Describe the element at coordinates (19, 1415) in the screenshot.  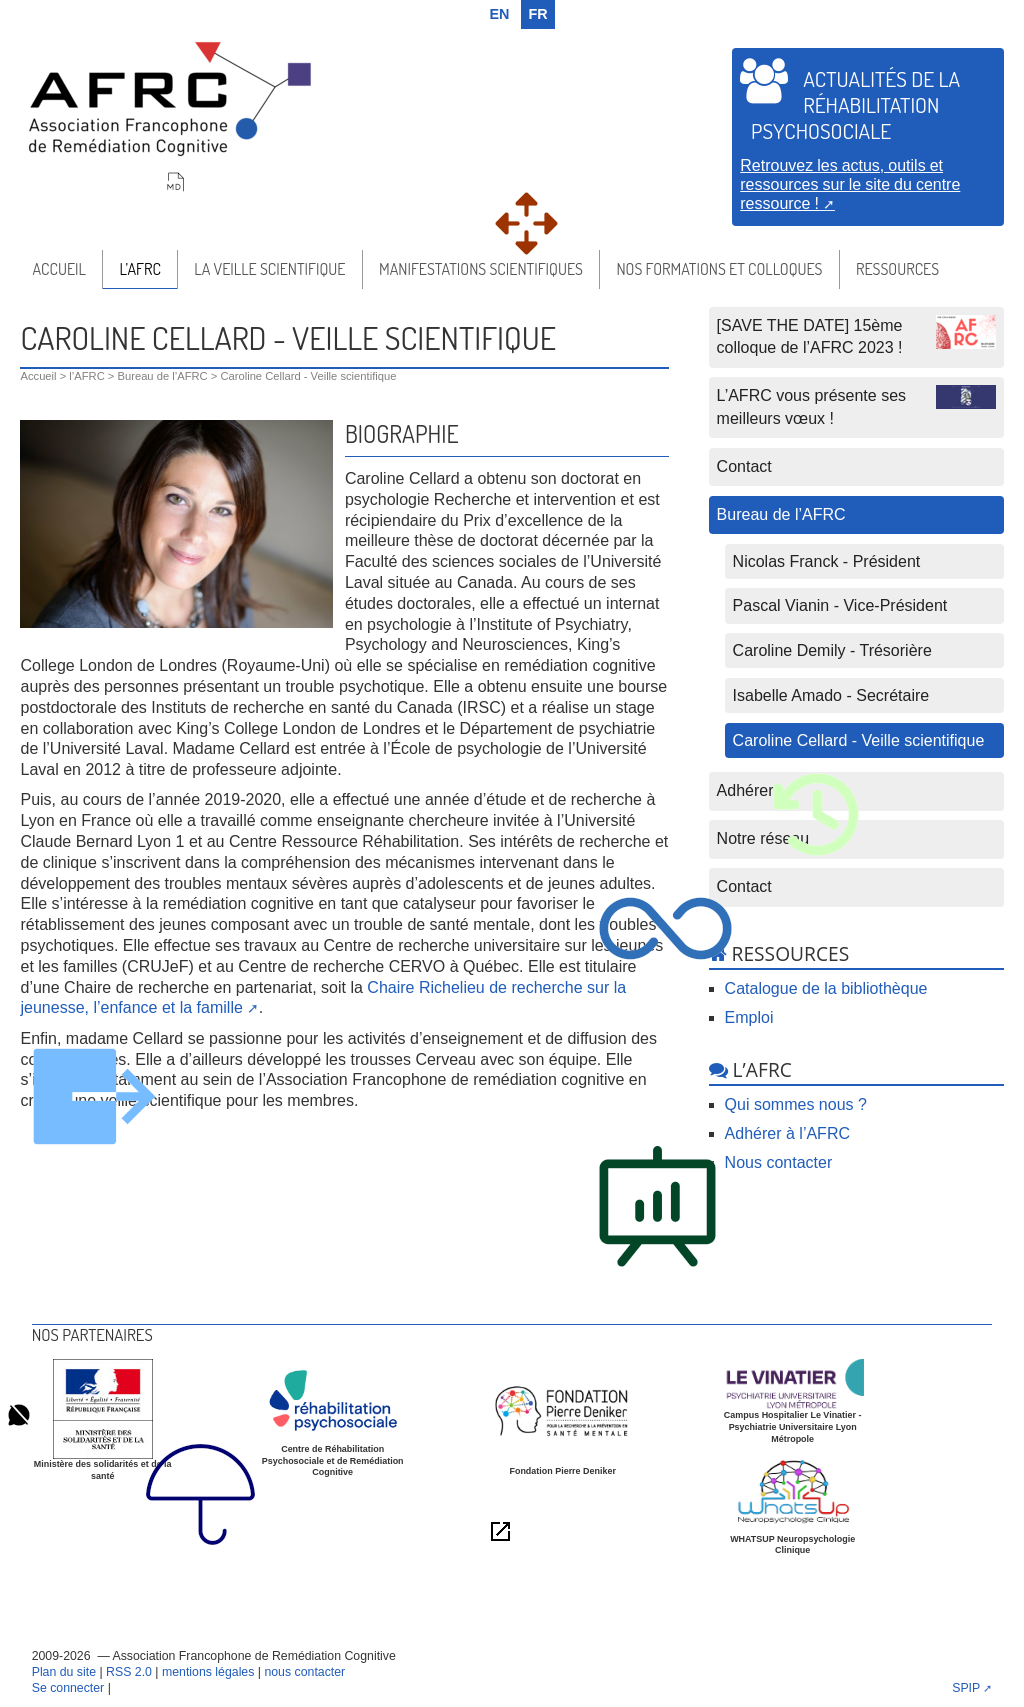
I see `mute or disable chat notifications` at that location.